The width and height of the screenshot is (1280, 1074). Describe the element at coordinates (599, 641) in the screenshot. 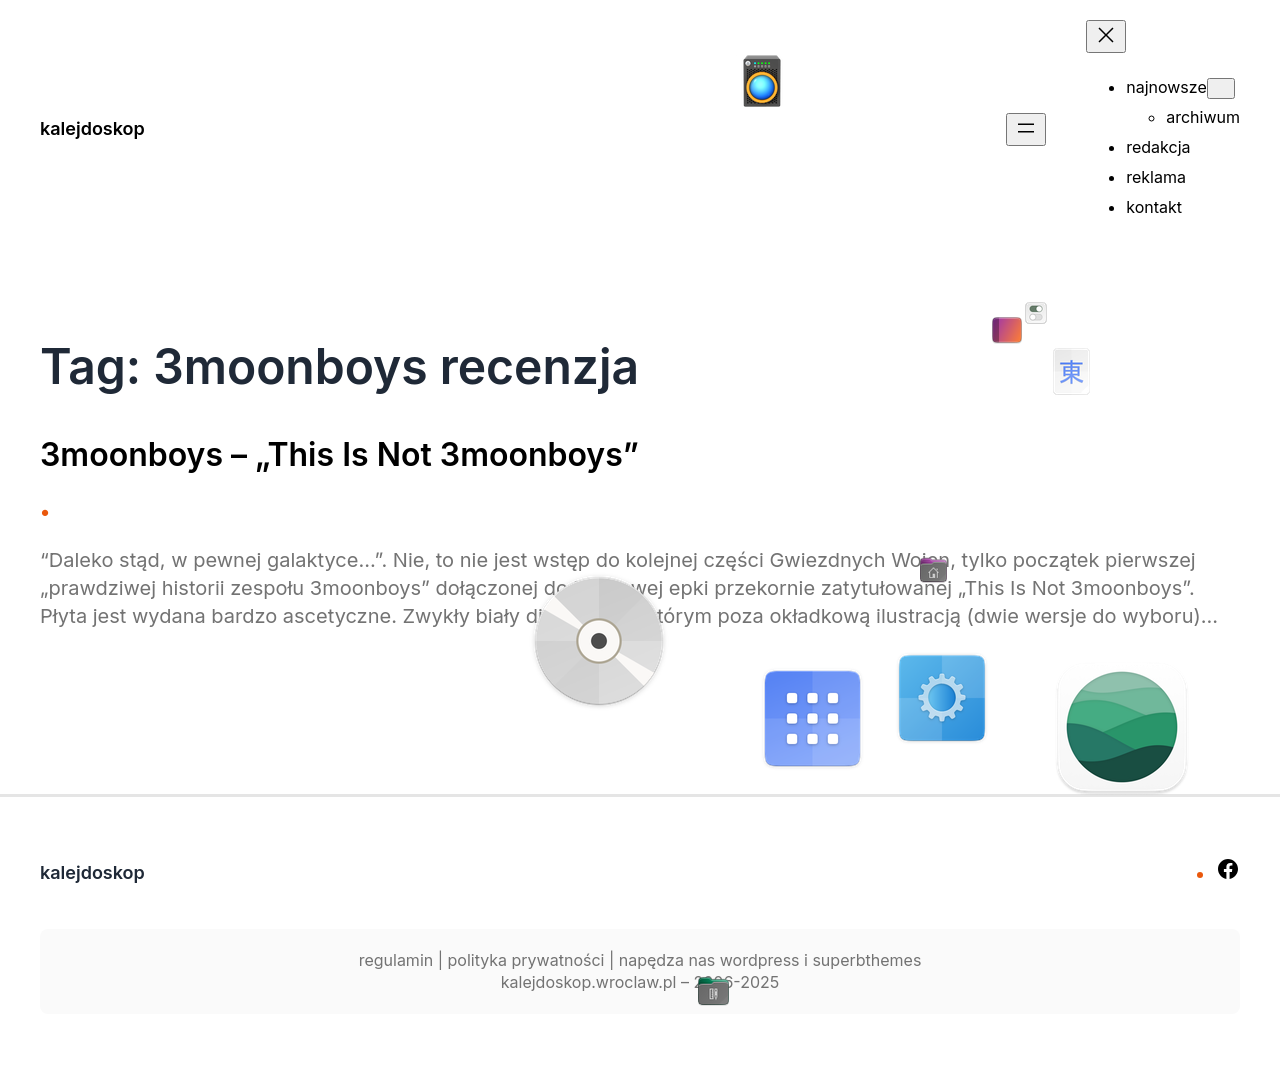

I see `access CD/DVD drive contents` at that location.